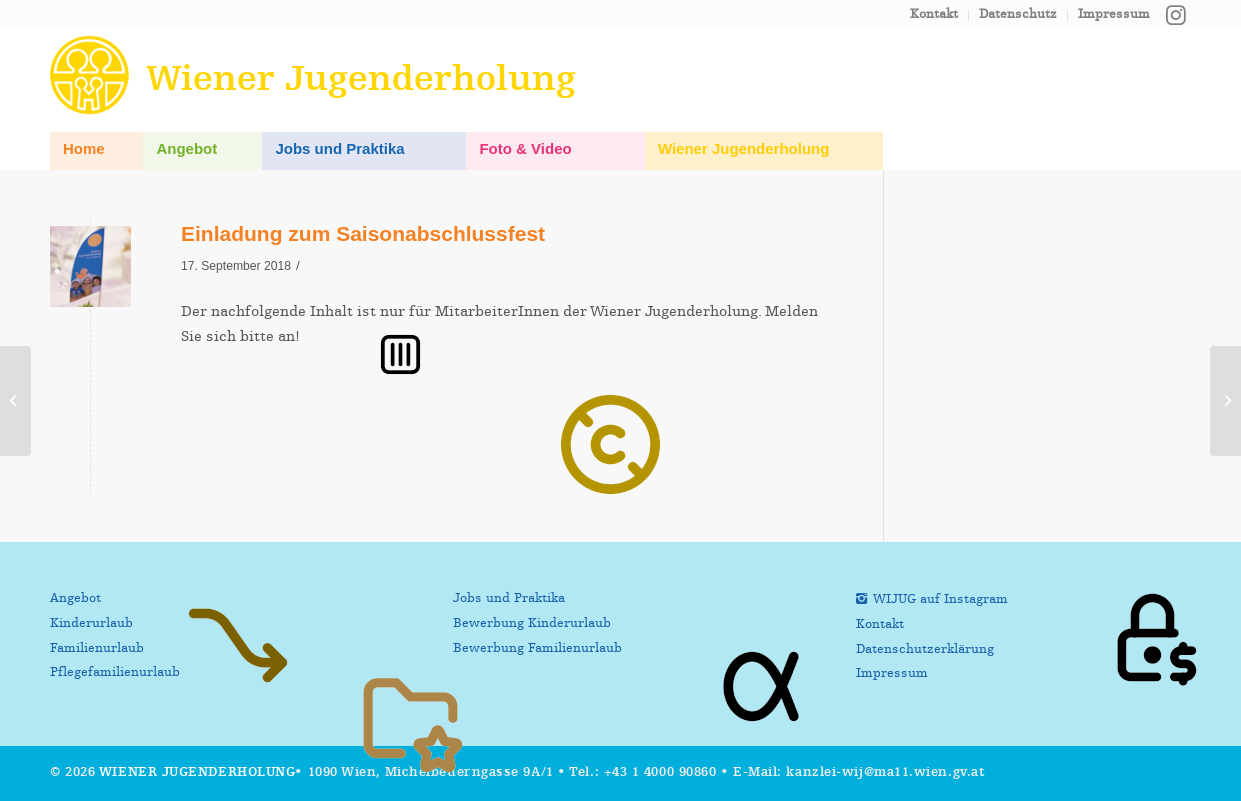 The height and width of the screenshot is (801, 1241). What do you see at coordinates (763, 686) in the screenshot?
I see `indicates alpha version or early release software` at bounding box center [763, 686].